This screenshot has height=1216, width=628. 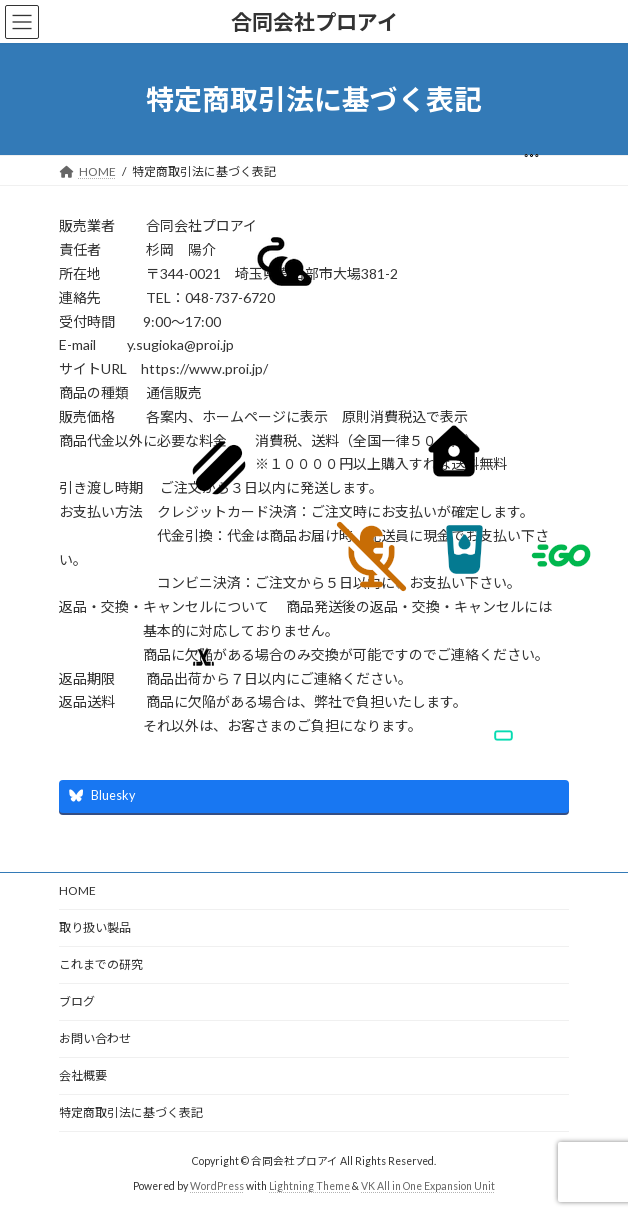 I want to click on food category or restaurant section, so click(x=219, y=468).